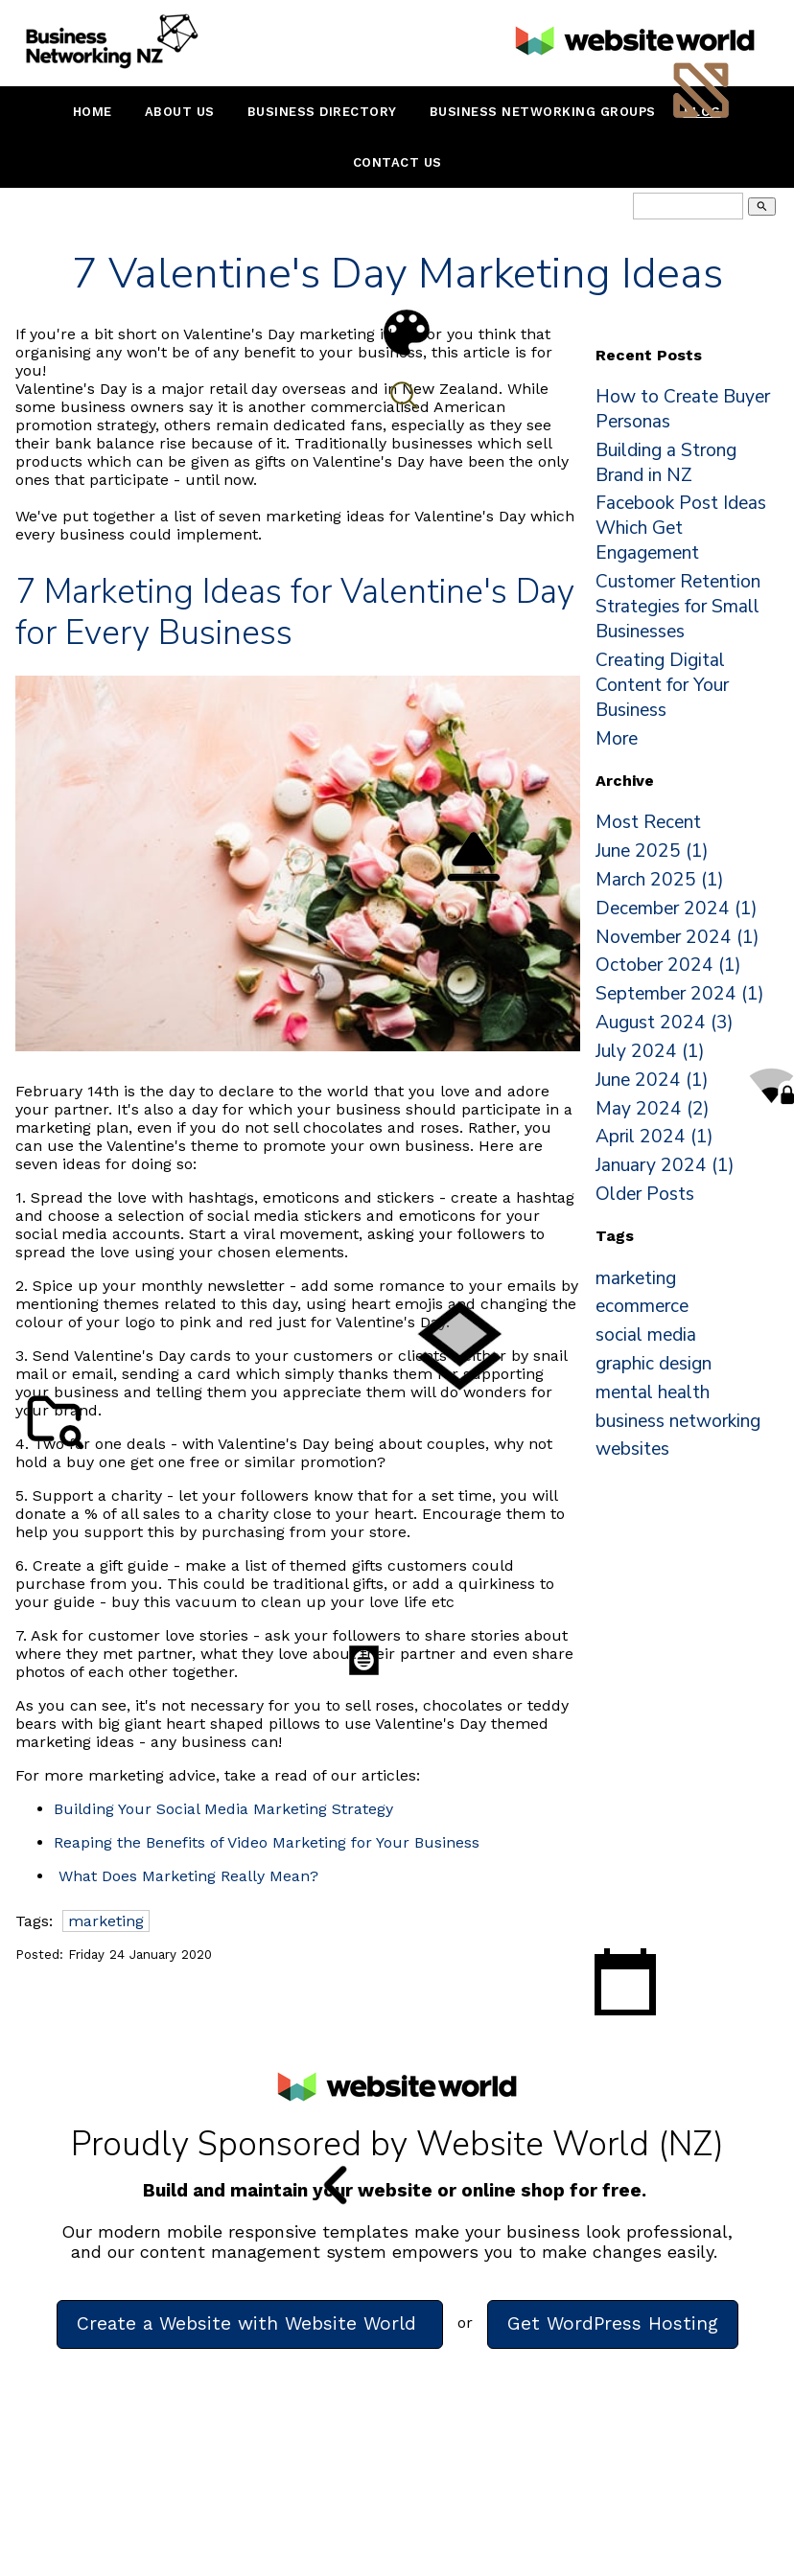 The image size is (794, 2576). I want to click on search within a folder, so click(54, 1419).